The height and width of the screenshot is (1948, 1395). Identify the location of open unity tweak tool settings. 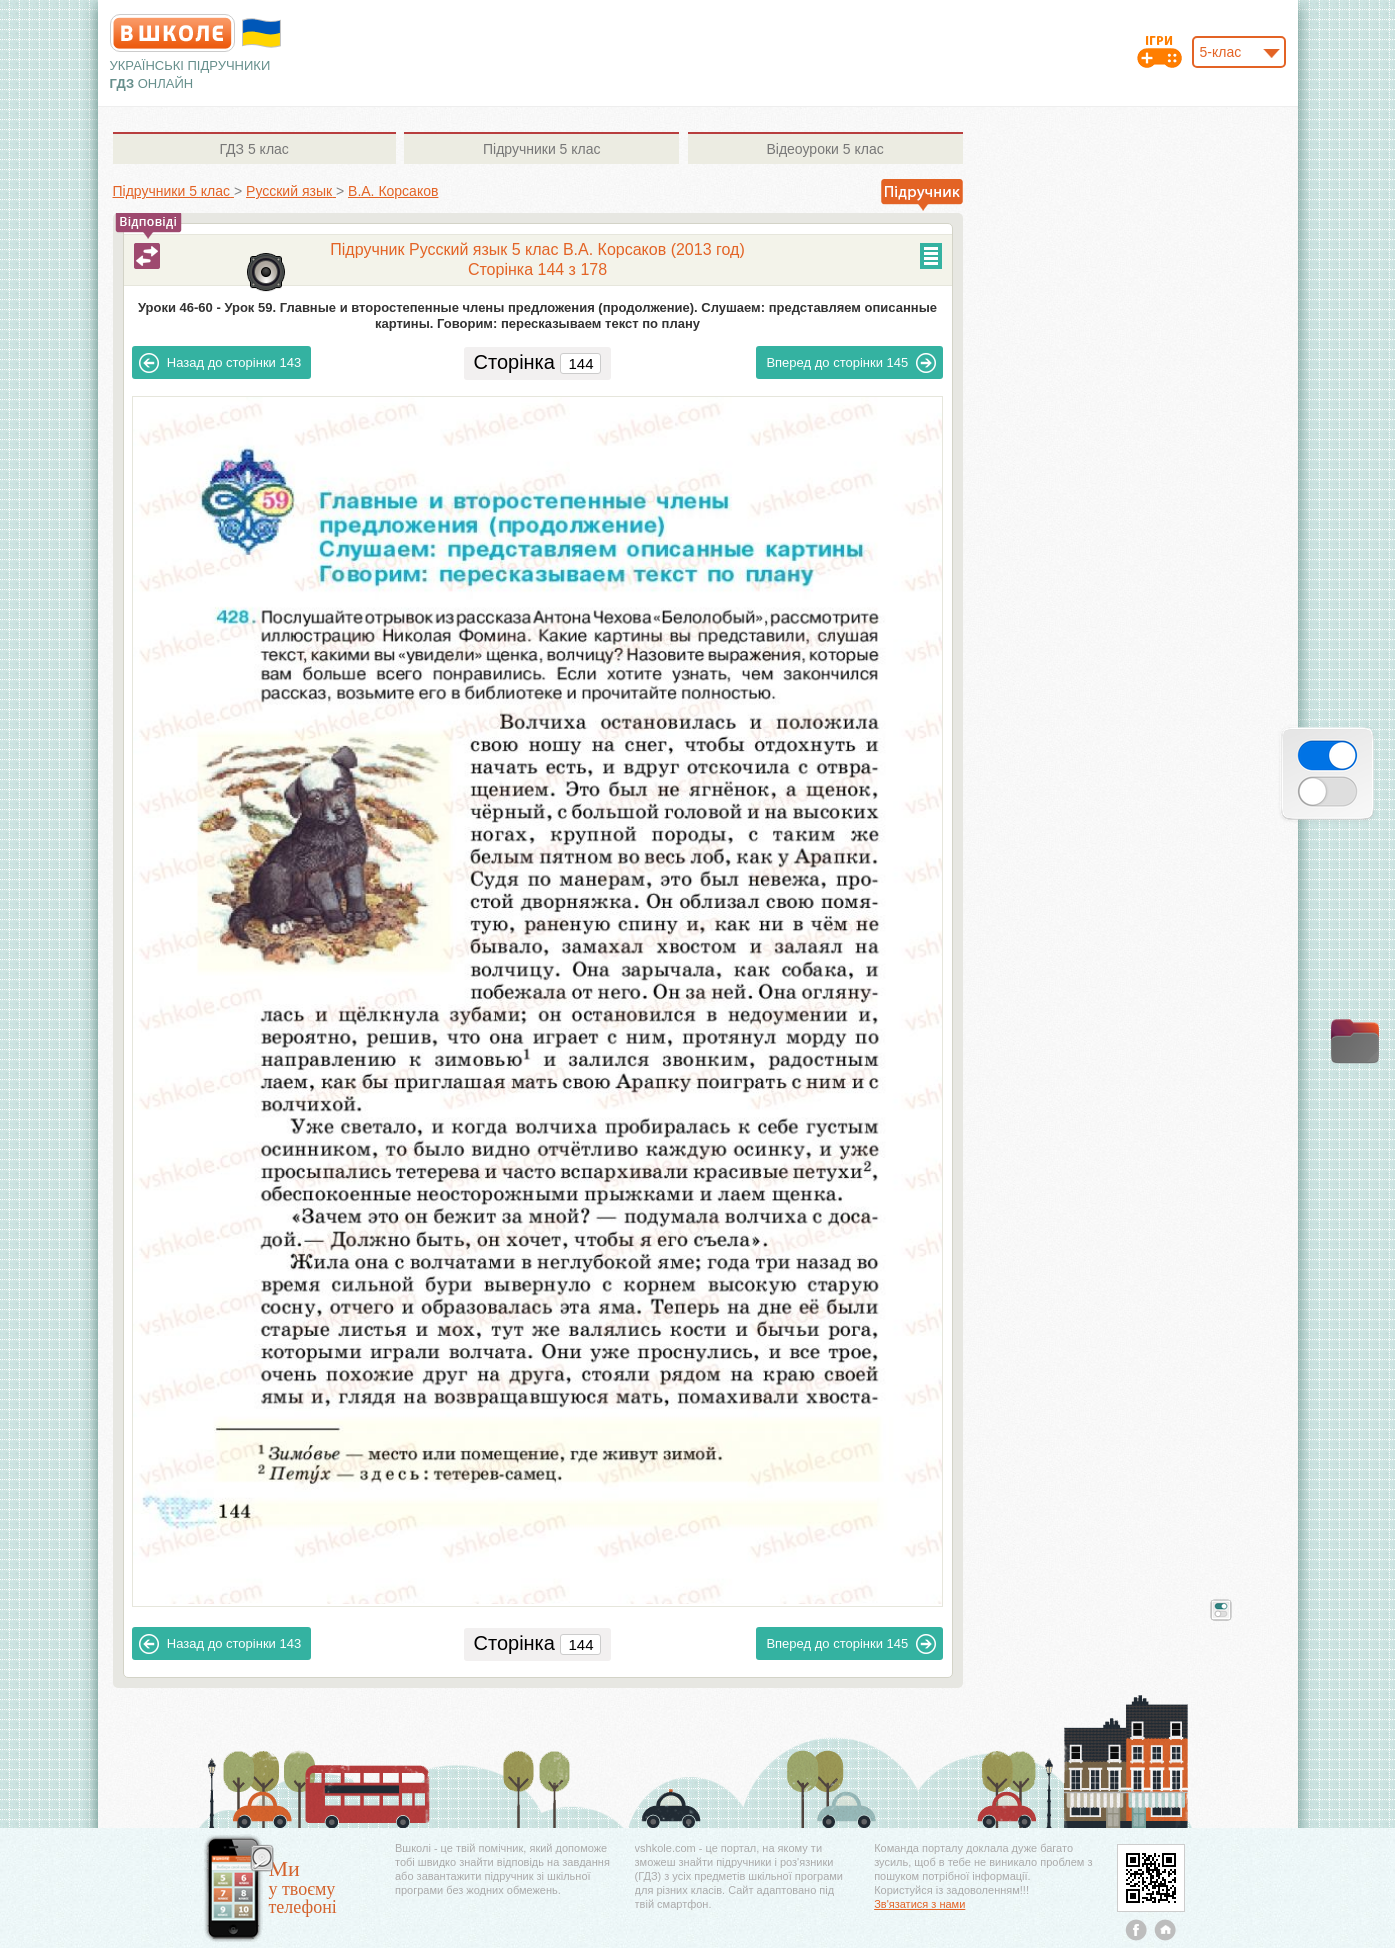
(1327, 773).